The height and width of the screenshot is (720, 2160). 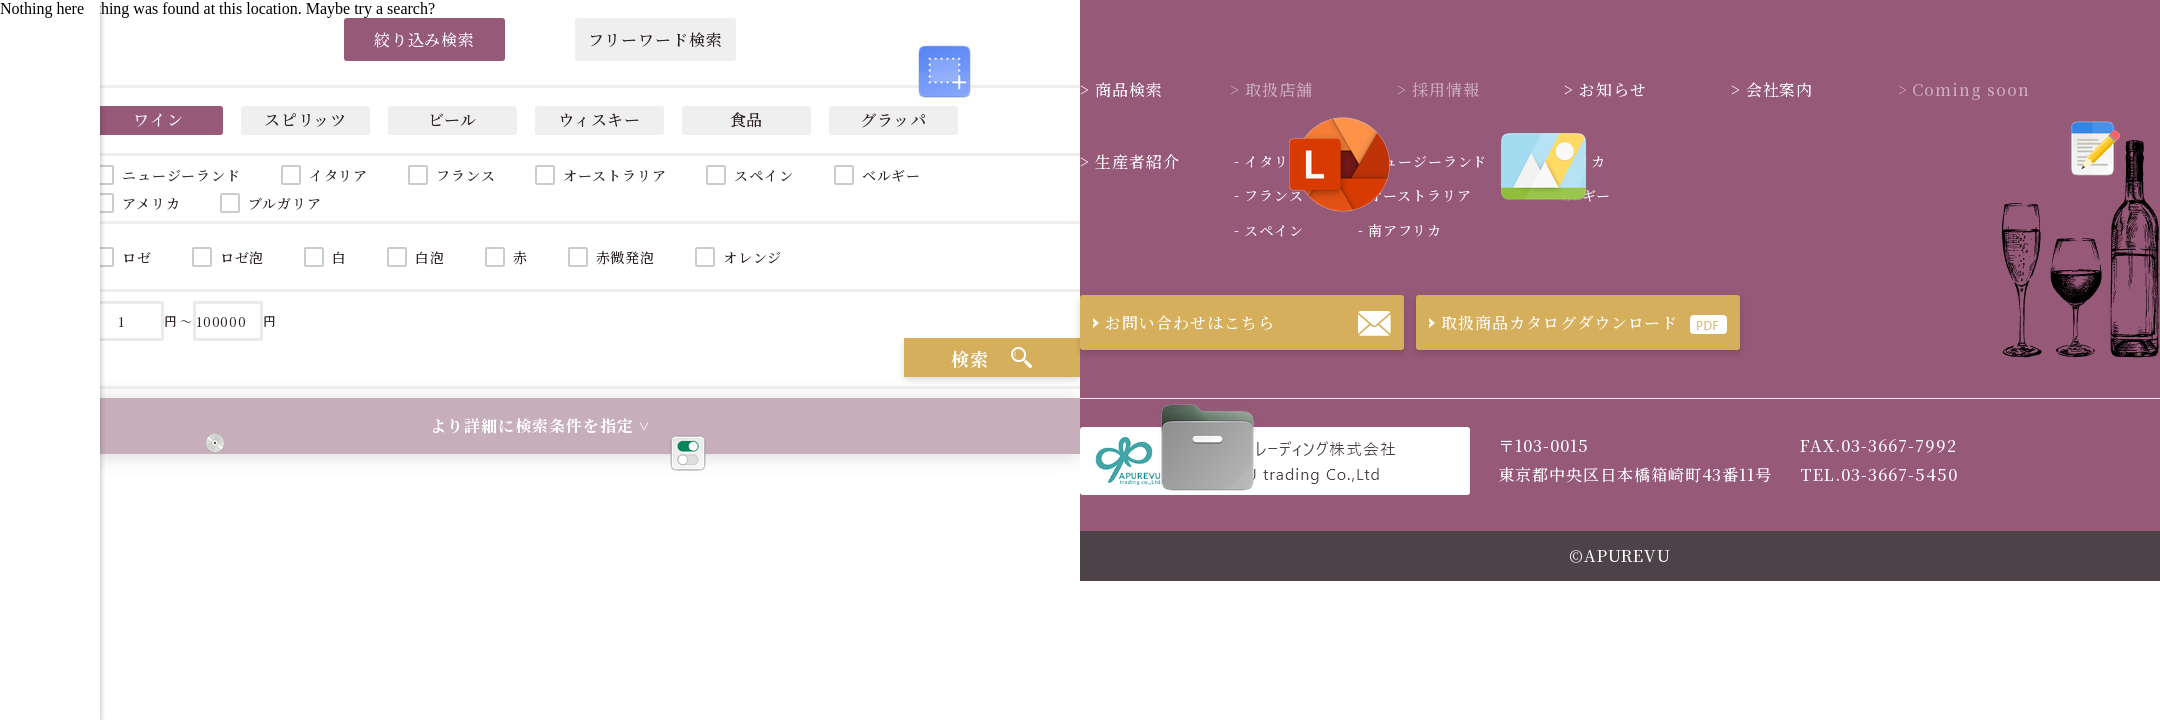 I want to click on open the text editor application, so click(x=2092, y=148).